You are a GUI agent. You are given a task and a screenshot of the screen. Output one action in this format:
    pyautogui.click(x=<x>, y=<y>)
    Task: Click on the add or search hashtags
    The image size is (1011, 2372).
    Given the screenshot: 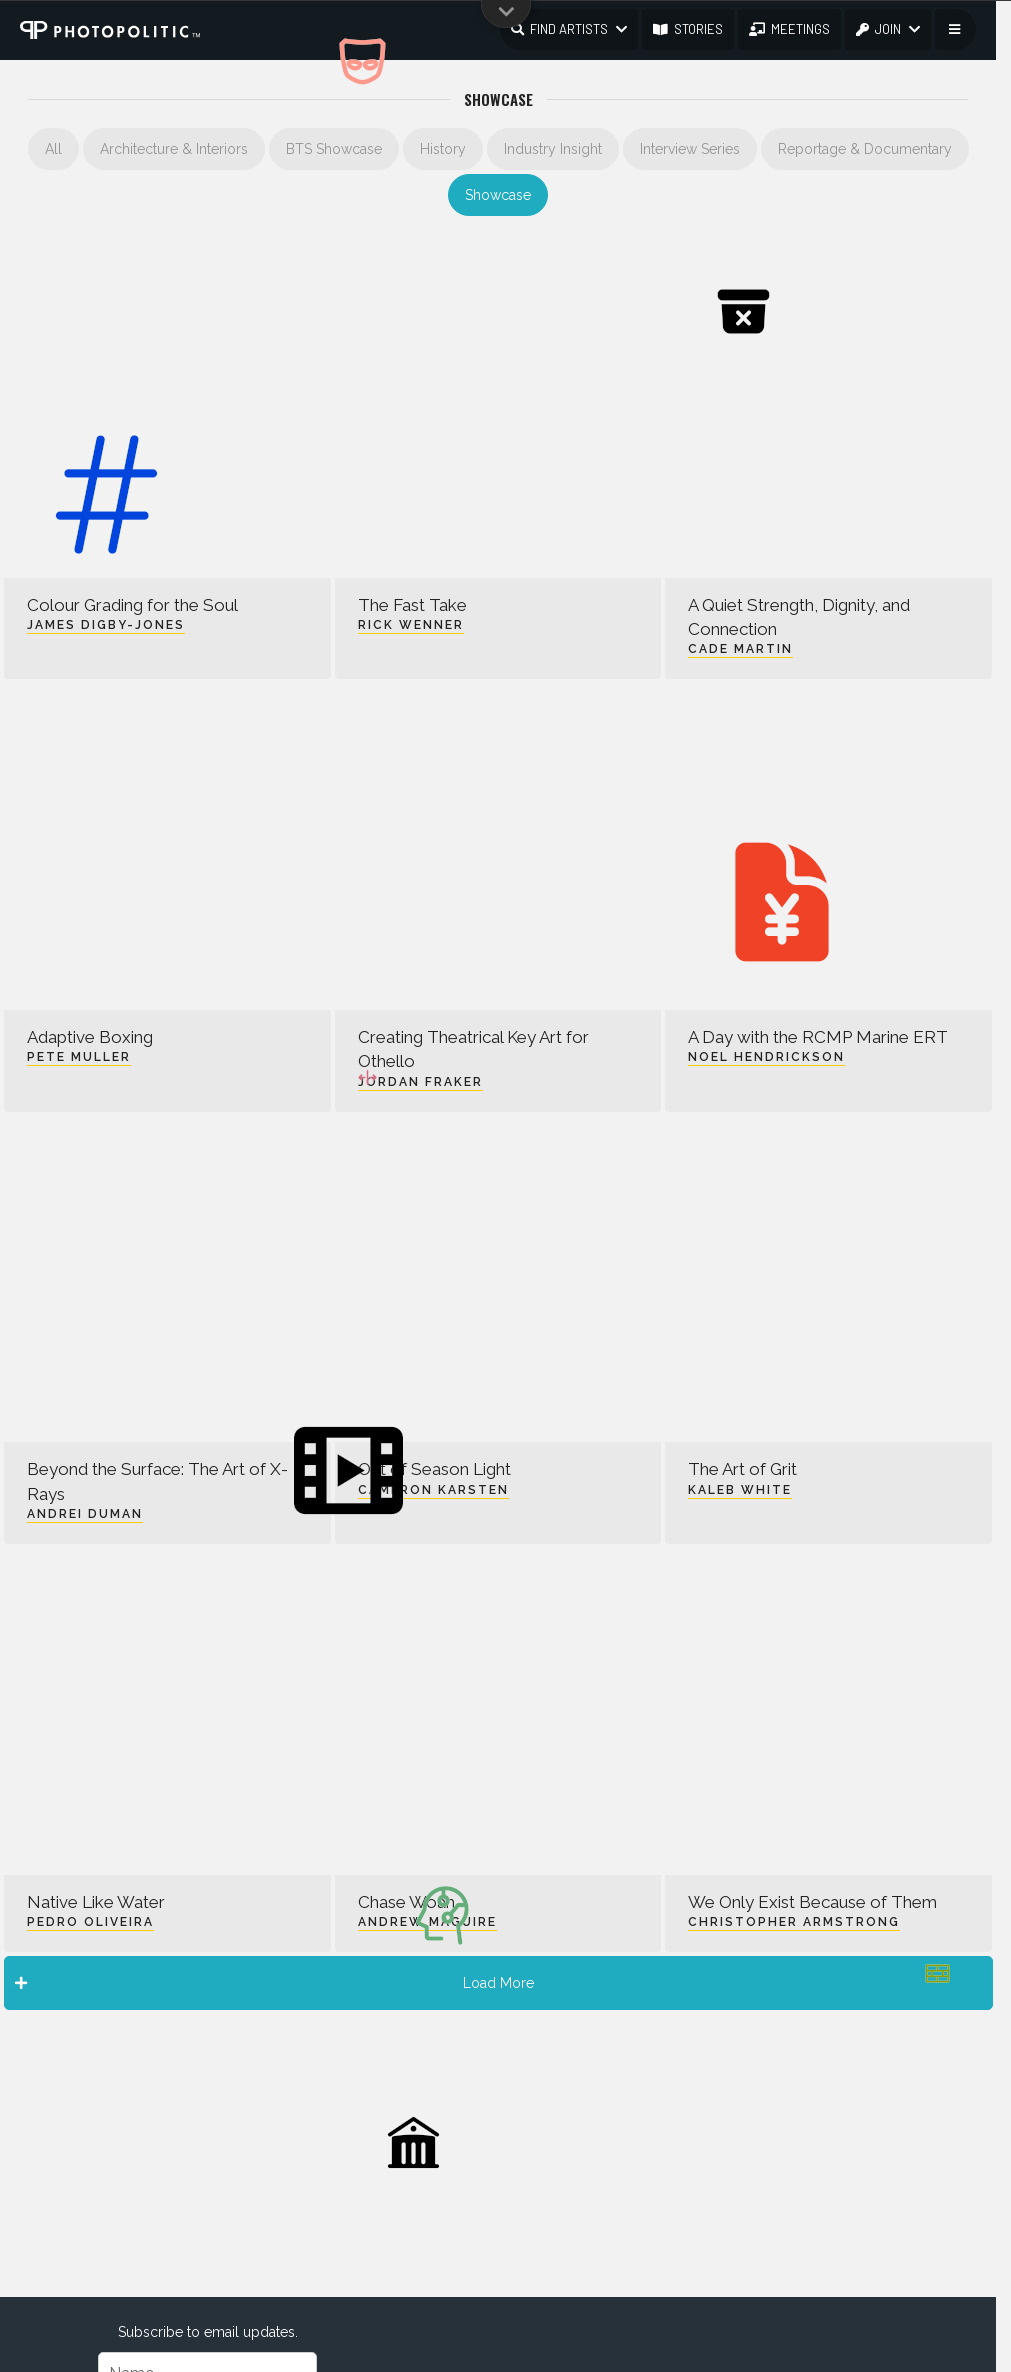 What is the action you would take?
    pyautogui.click(x=106, y=494)
    